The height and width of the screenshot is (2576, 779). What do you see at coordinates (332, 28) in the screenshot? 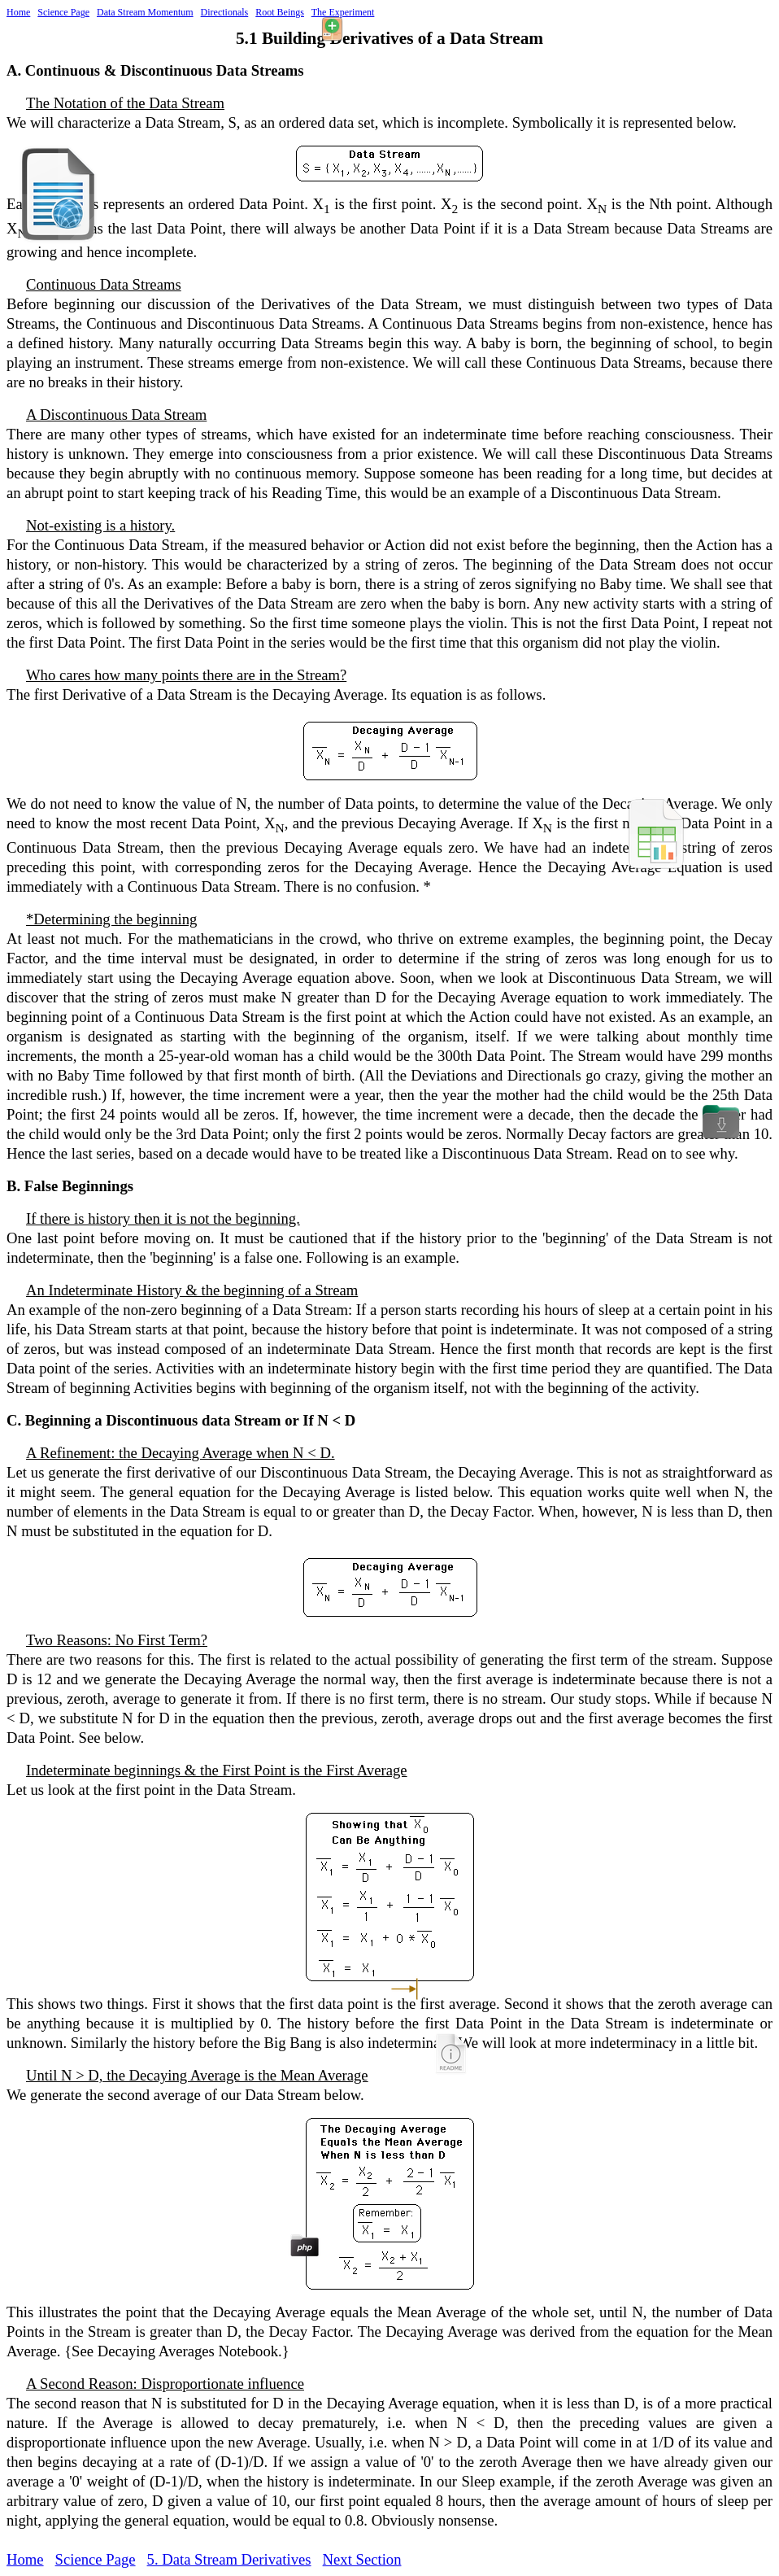
I see `add or install a new software package` at bounding box center [332, 28].